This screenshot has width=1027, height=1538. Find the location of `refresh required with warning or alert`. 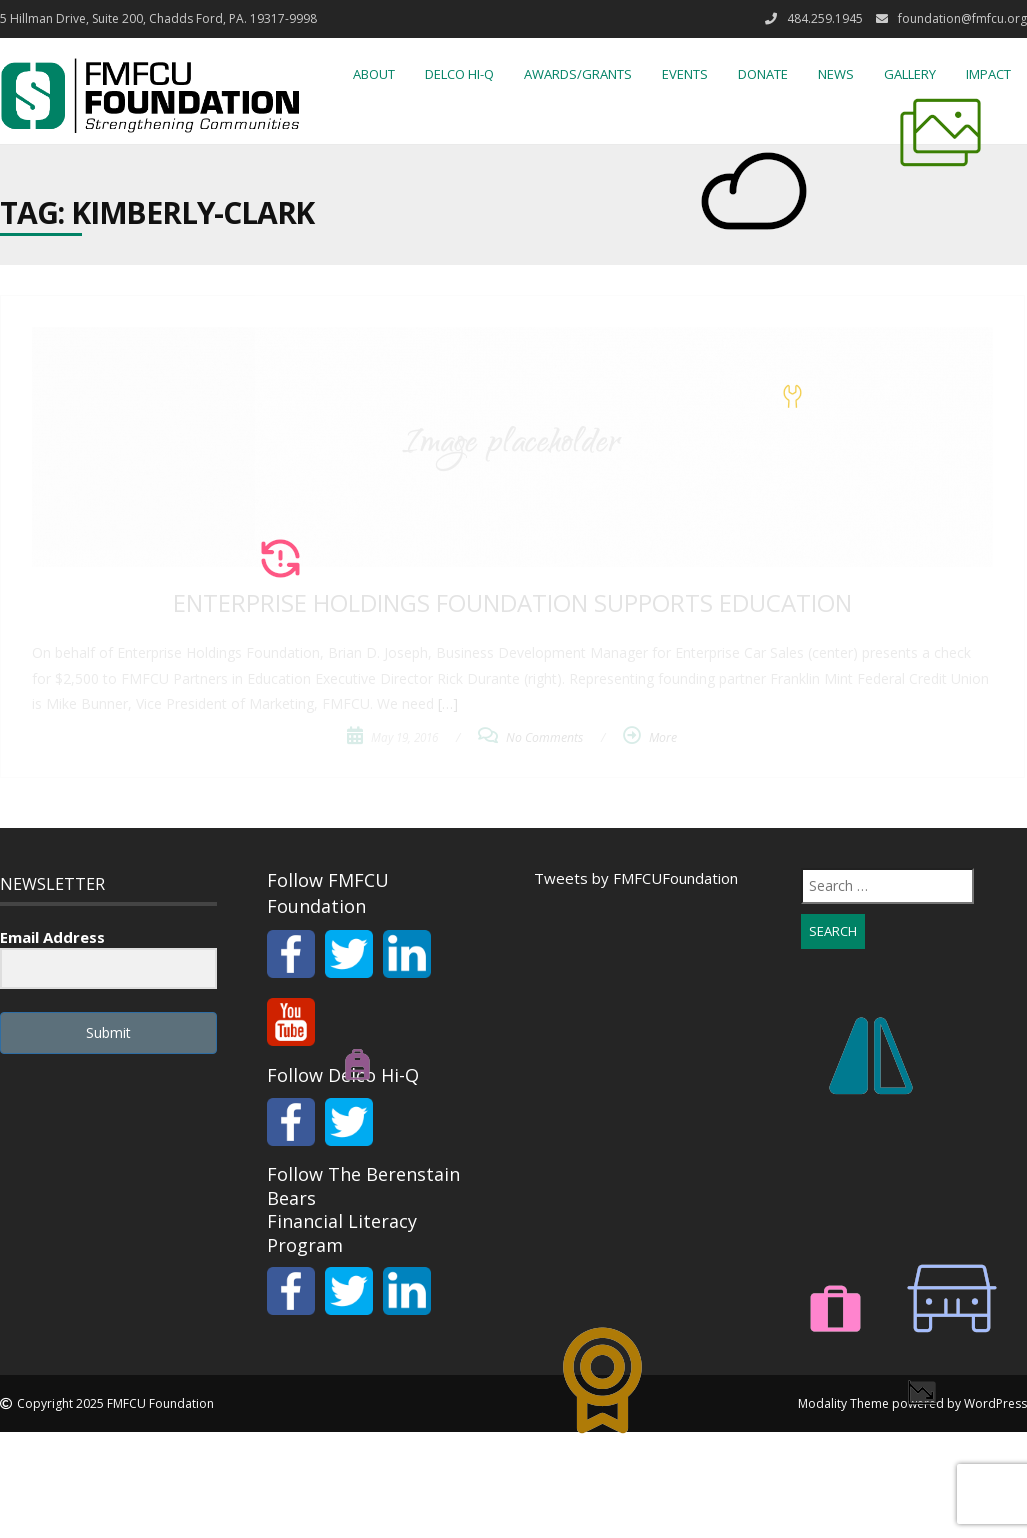

refresh required with warning or alert is located at coordinates (280, 558).